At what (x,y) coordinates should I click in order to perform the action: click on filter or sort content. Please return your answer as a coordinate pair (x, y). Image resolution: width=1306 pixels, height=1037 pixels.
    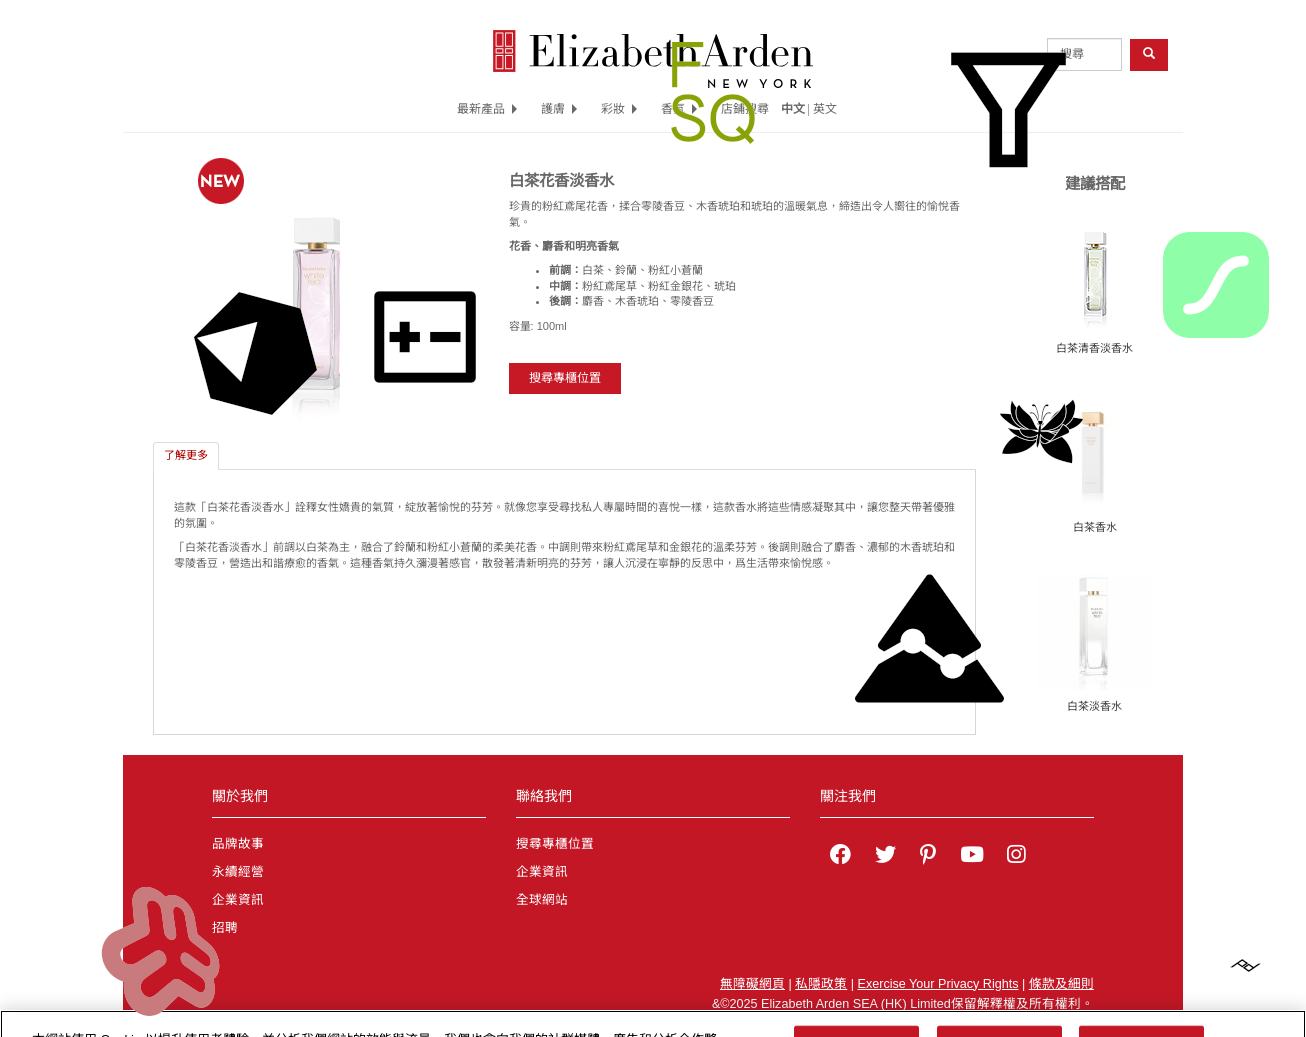
    Looking at the image, I should click on (1008, 103).